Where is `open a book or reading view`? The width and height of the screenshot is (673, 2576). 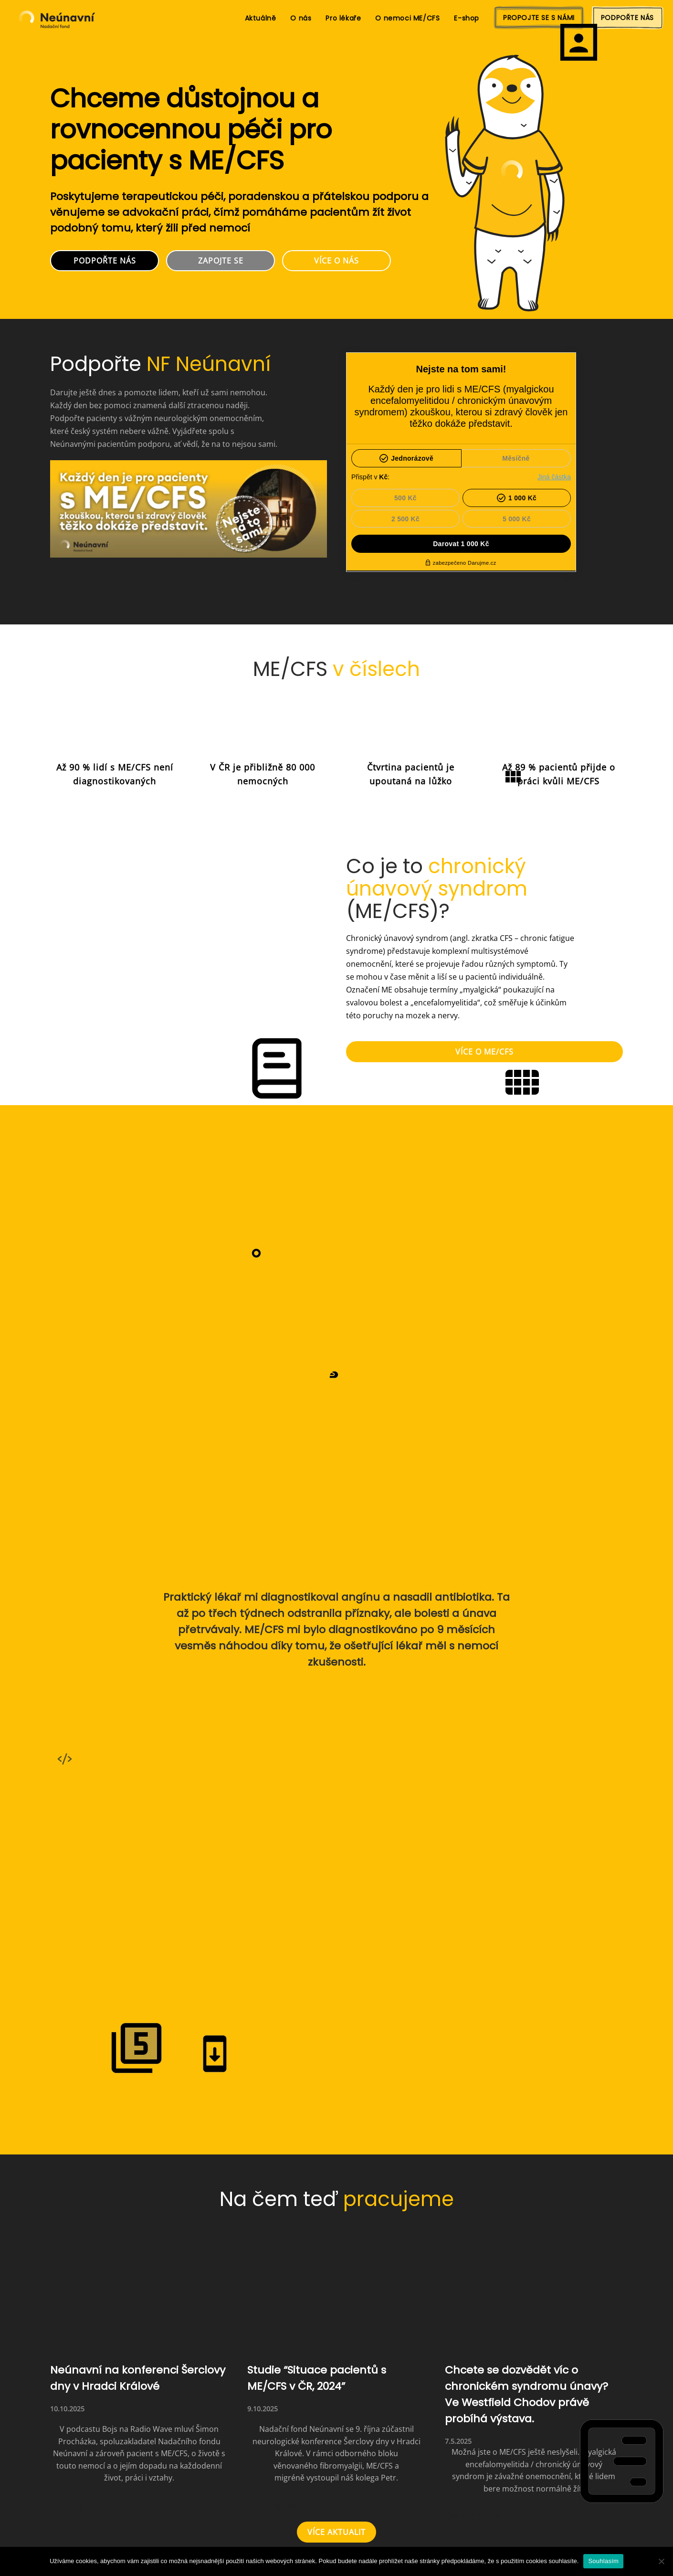 open a book or reading view is located at coordinates (277, 1068).